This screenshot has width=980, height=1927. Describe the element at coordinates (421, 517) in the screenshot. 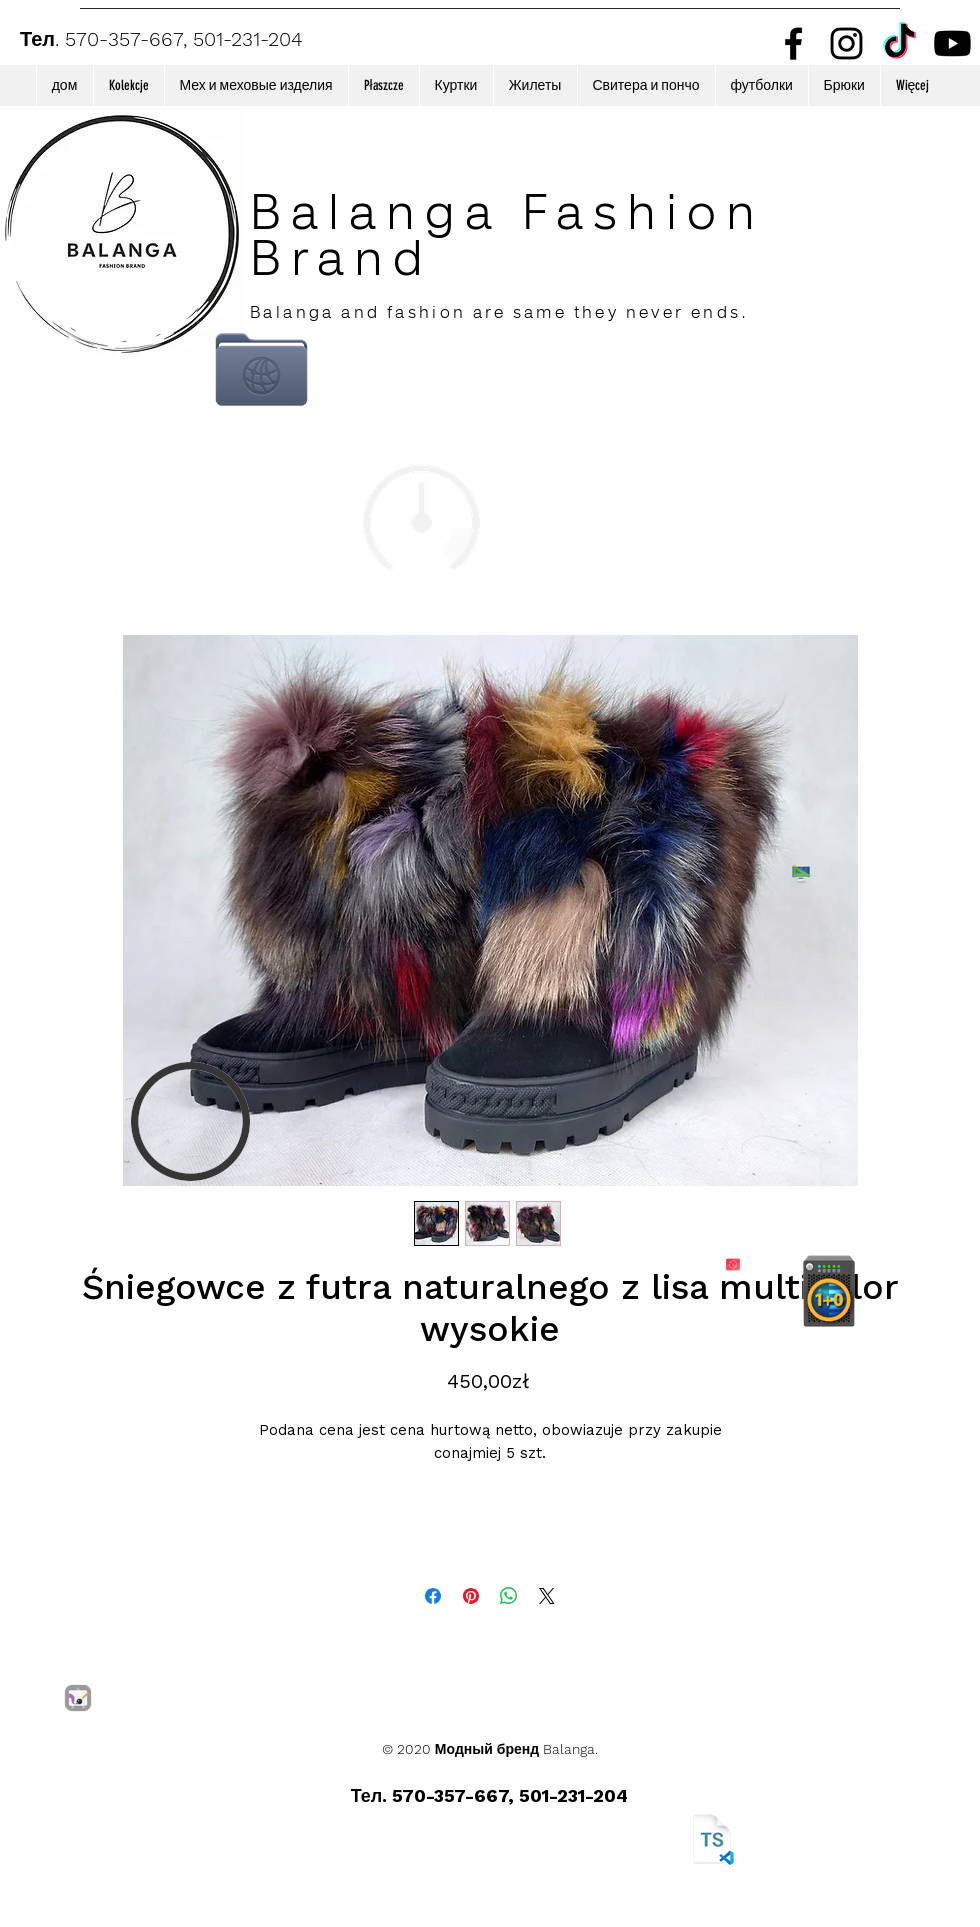

I see `view system performance metrics` at that location.